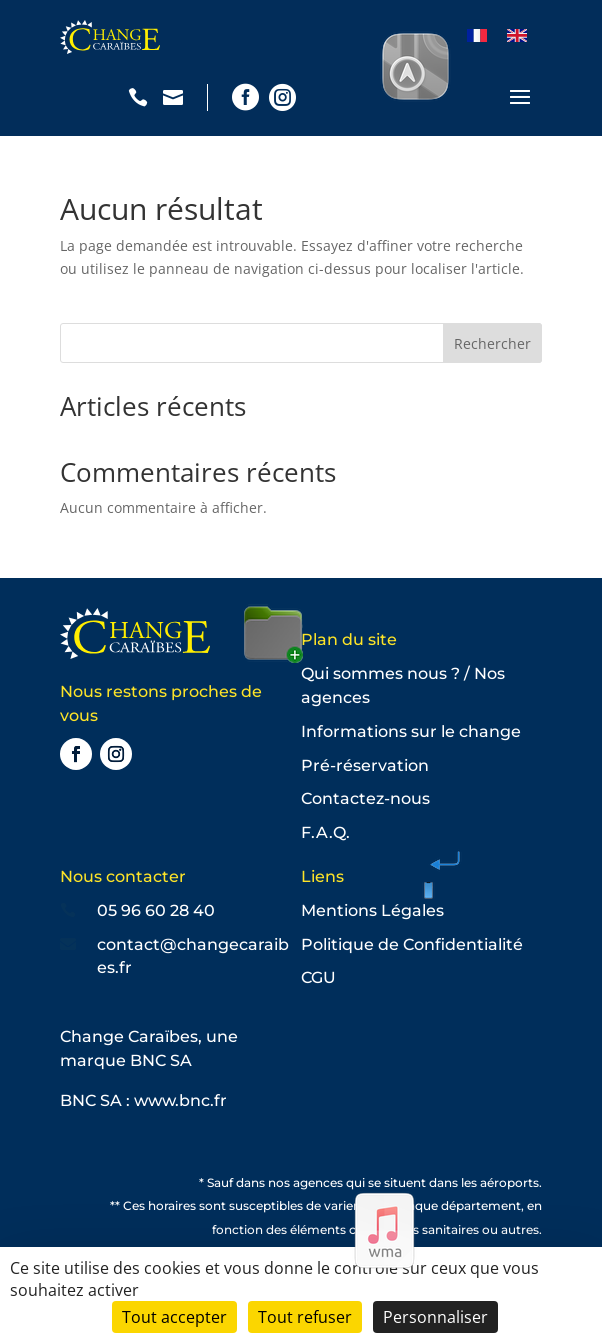 This screenshot has width=602, height=1343. Describe the element at coordinates (415, 66) in the screenshot. I see `open apple maps` at that location.